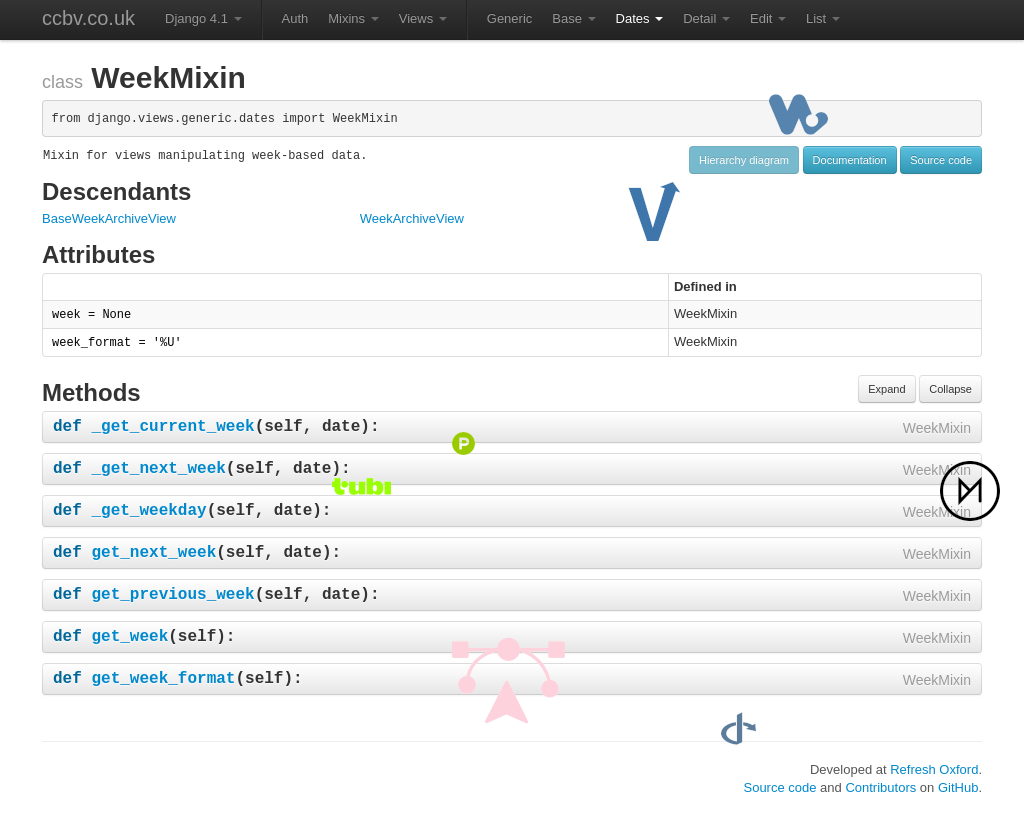 The height and width of the screenshot is (815, 1024). Describe the element at coordinates (970, 491) in the screenshot. I see `osmc media center application logo` at that location.